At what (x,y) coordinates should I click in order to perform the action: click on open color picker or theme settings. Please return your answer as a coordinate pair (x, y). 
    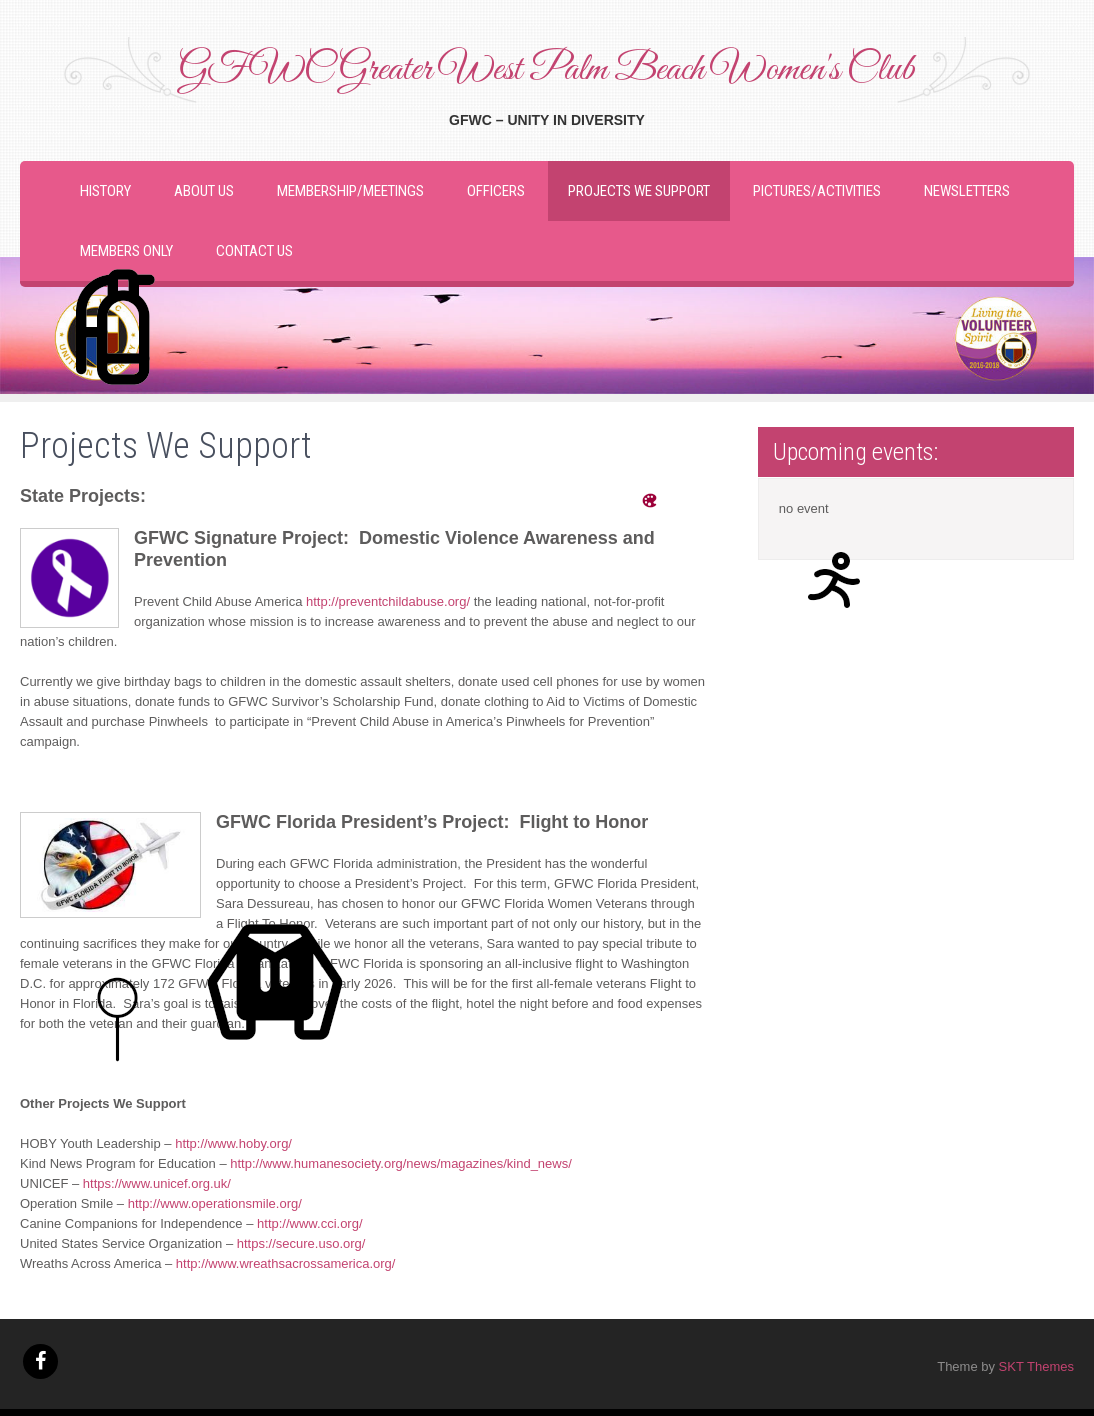
    Looking at the image, I should click on (649, 500).